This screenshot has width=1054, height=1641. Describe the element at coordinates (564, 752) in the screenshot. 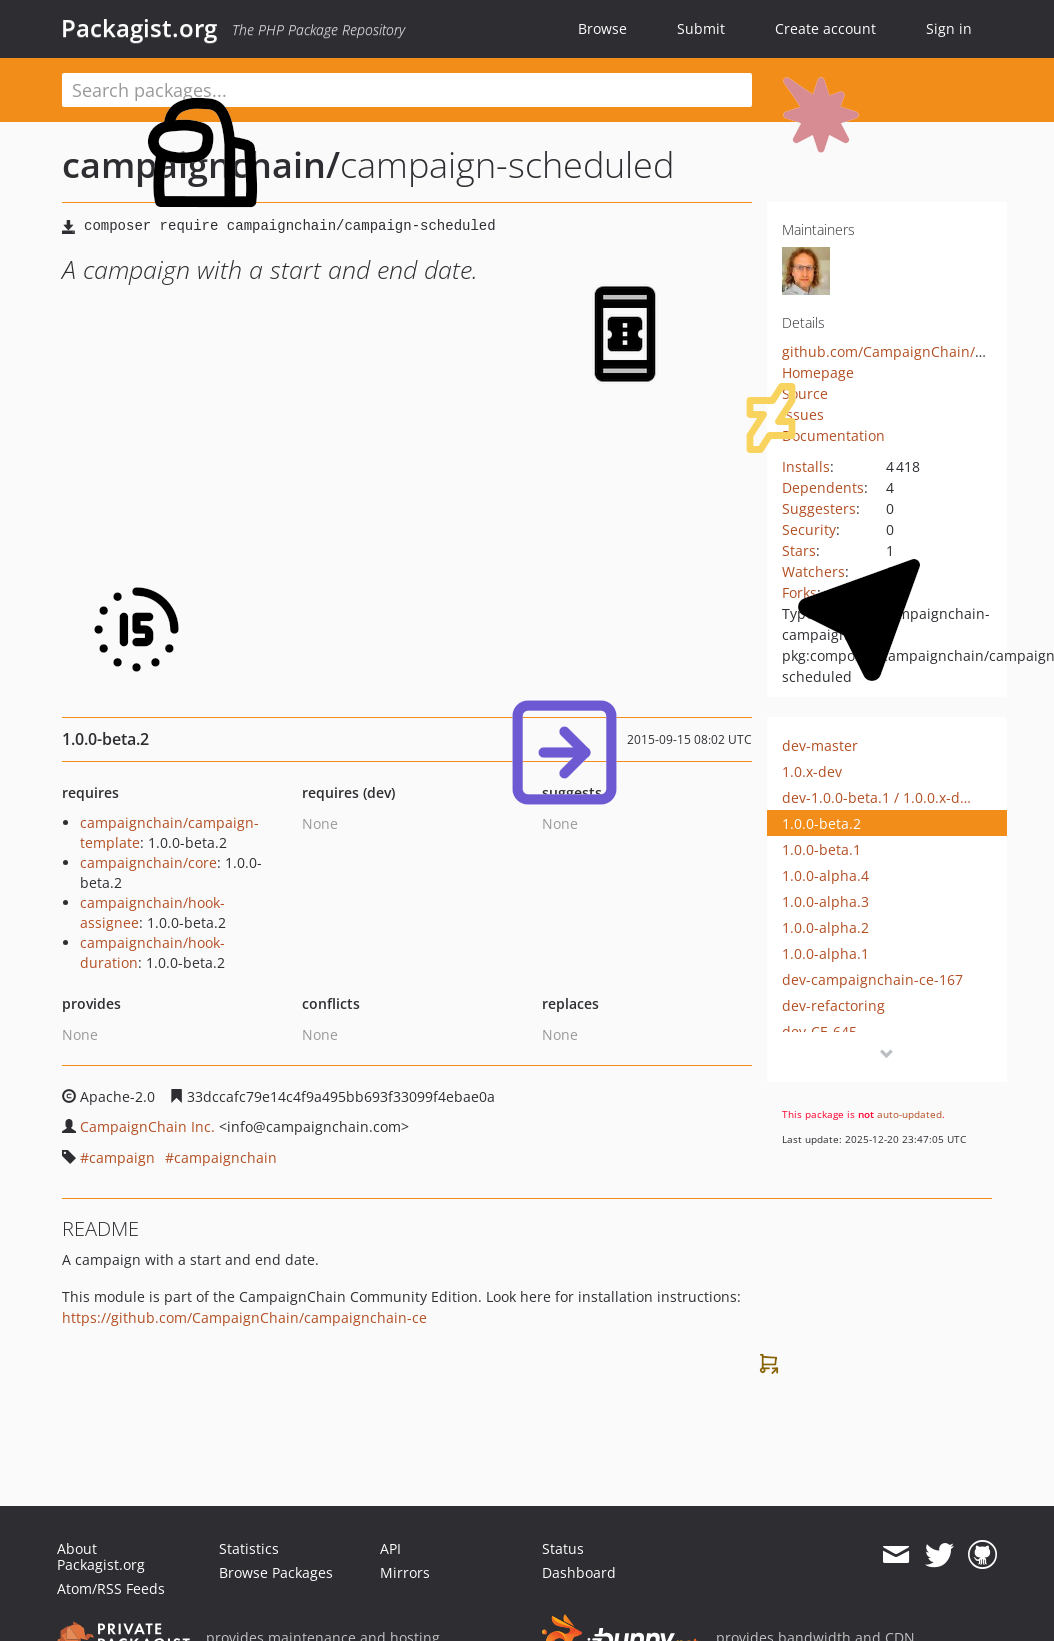

I see `proceed to the next step` at that location.